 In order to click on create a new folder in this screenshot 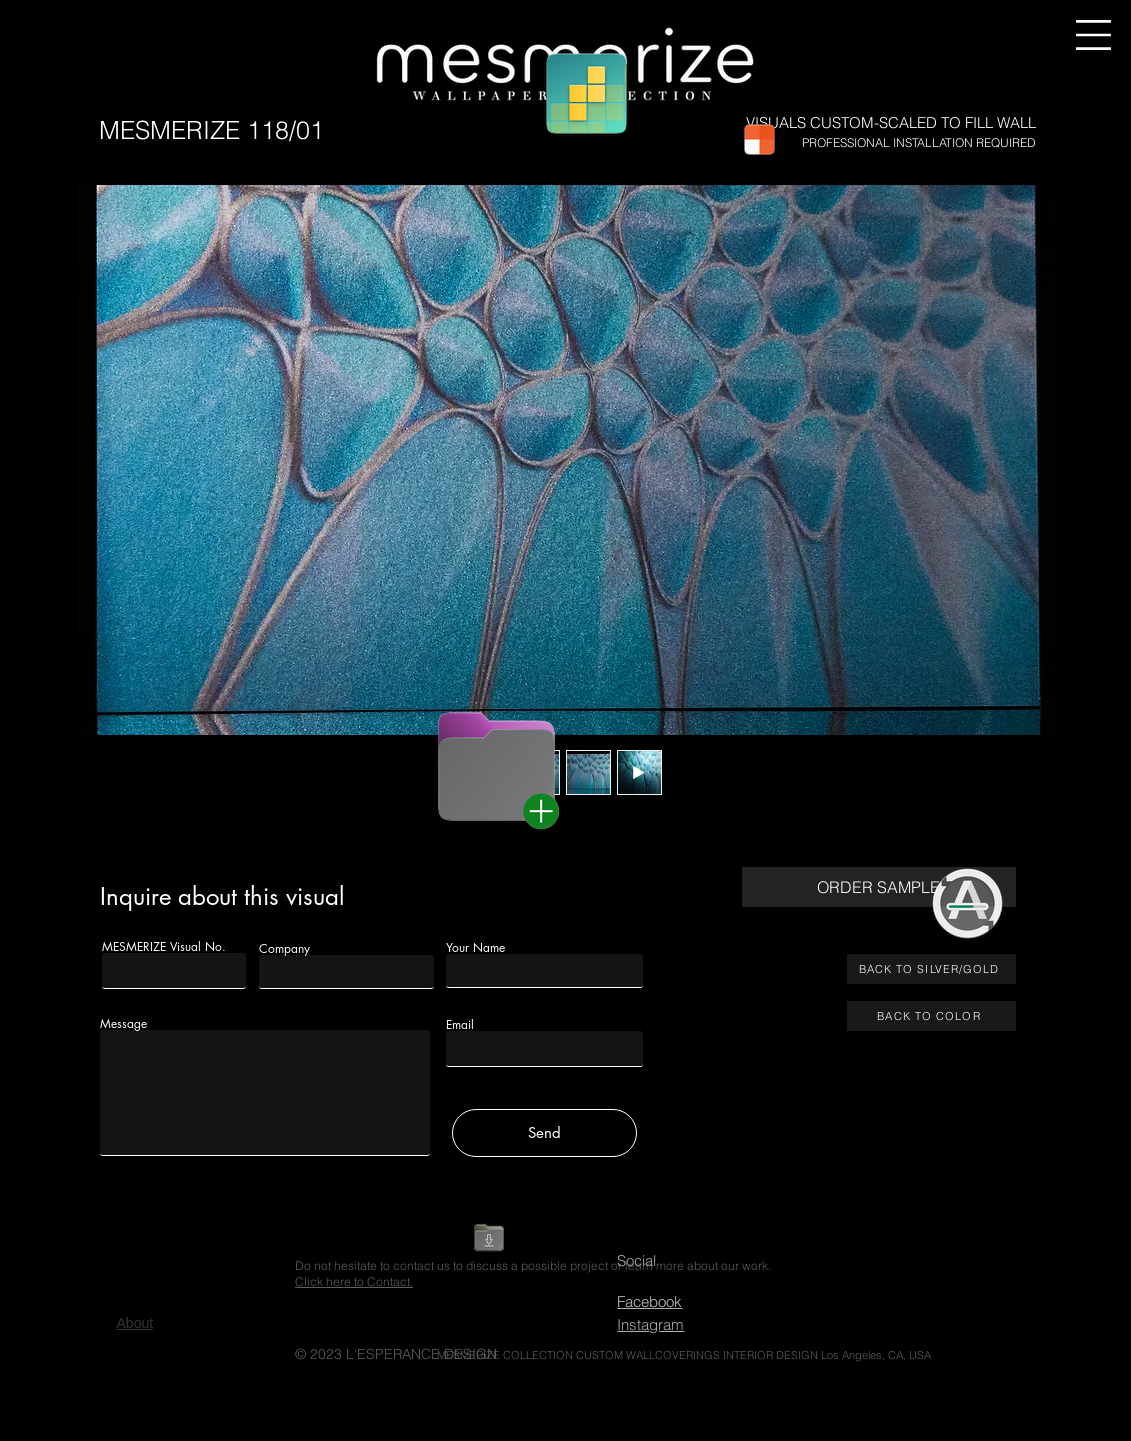, I will do `click(496, 766)`.